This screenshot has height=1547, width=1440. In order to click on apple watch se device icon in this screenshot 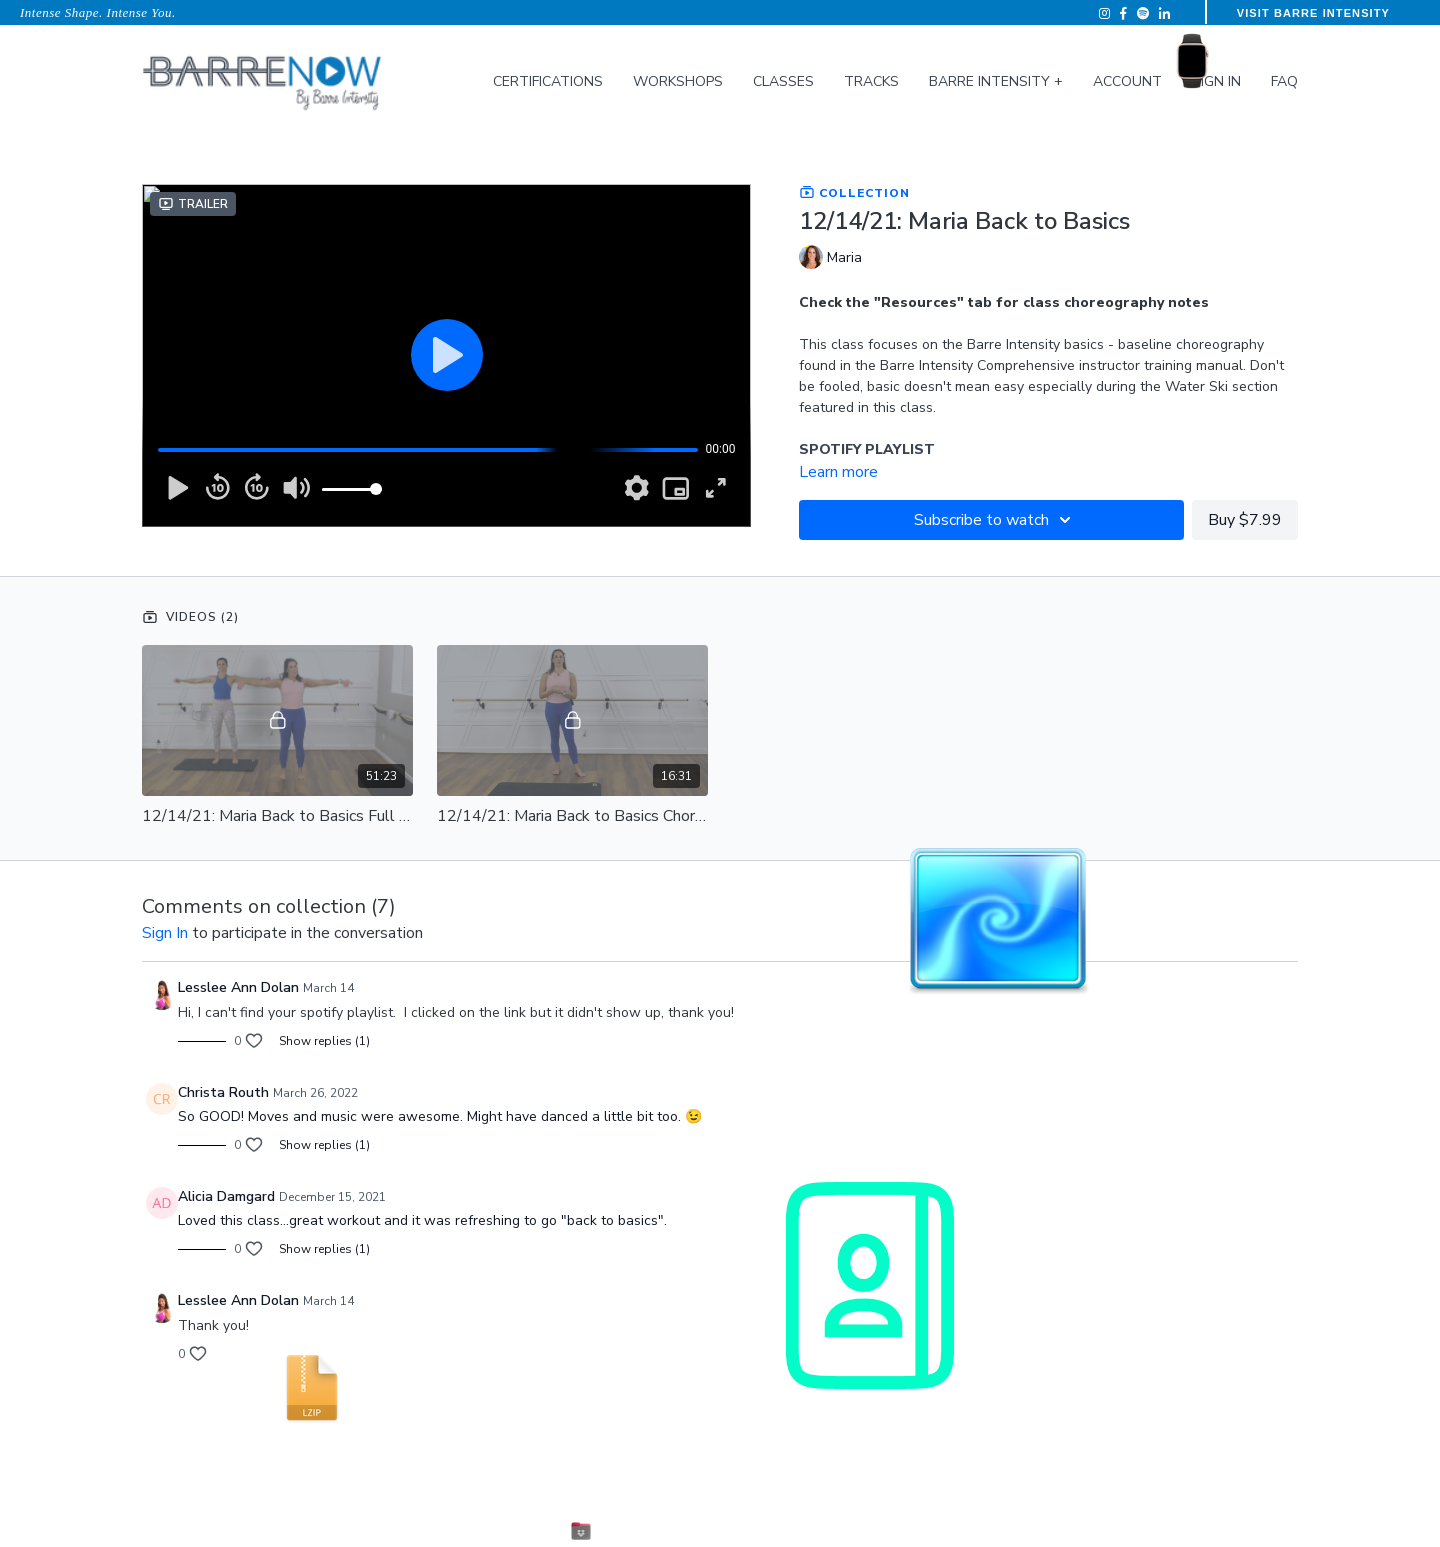, I will do `click(1192, 61)`.